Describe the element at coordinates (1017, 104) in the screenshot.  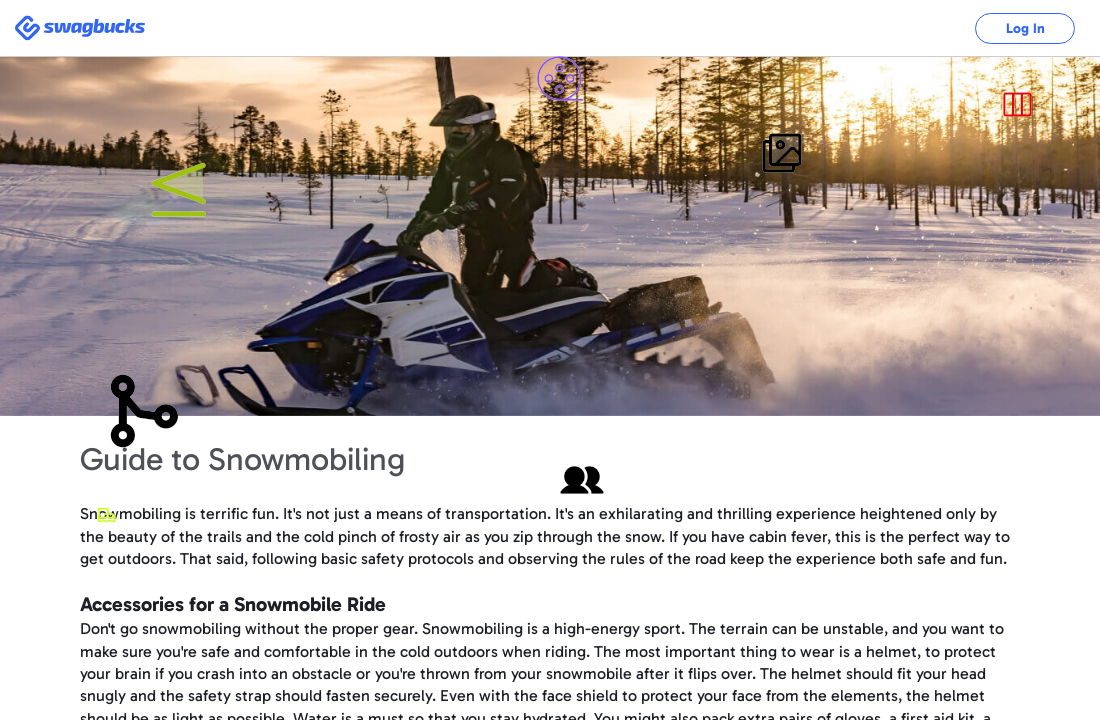
I see `switch to column view layout` at that location.